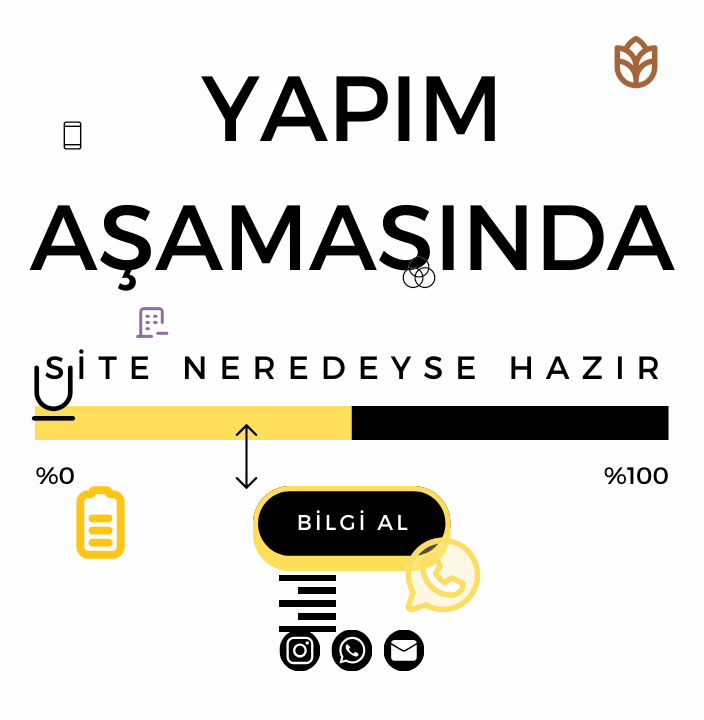  I want to click on adjust height or vertical size, so click(246, 456).